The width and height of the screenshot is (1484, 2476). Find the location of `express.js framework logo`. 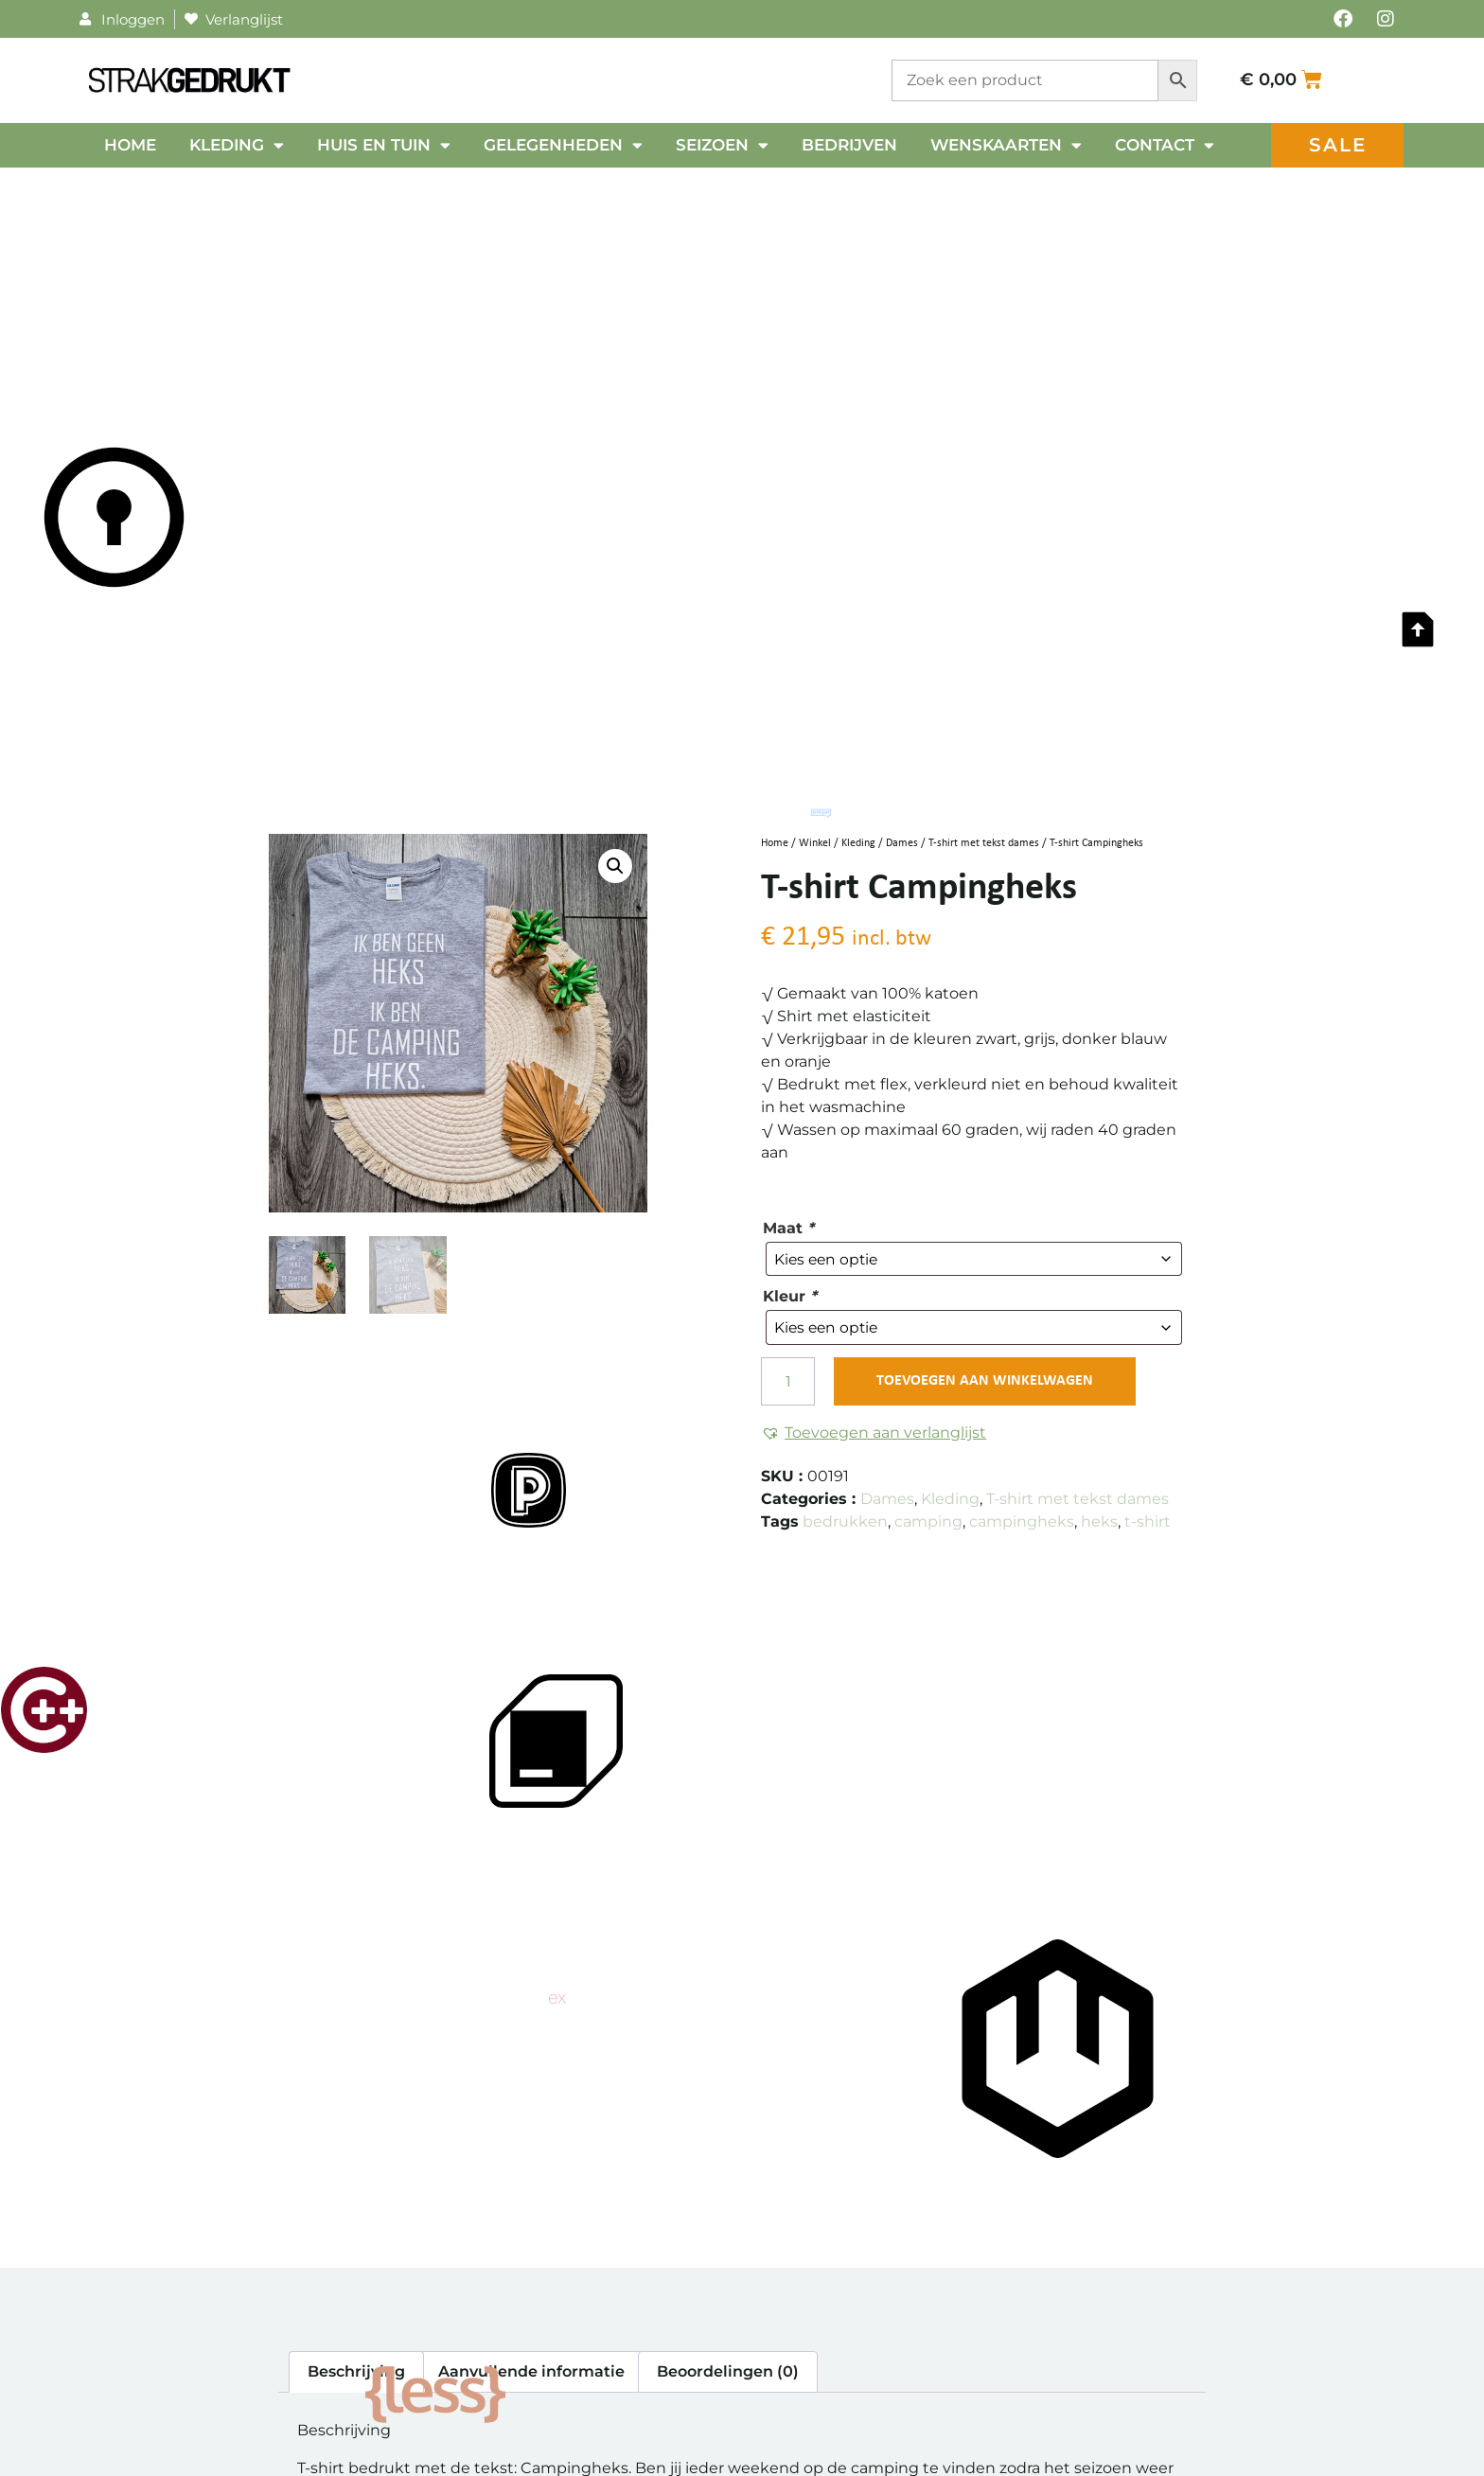

express.js framework logo is located at coordinates (557, 1999).